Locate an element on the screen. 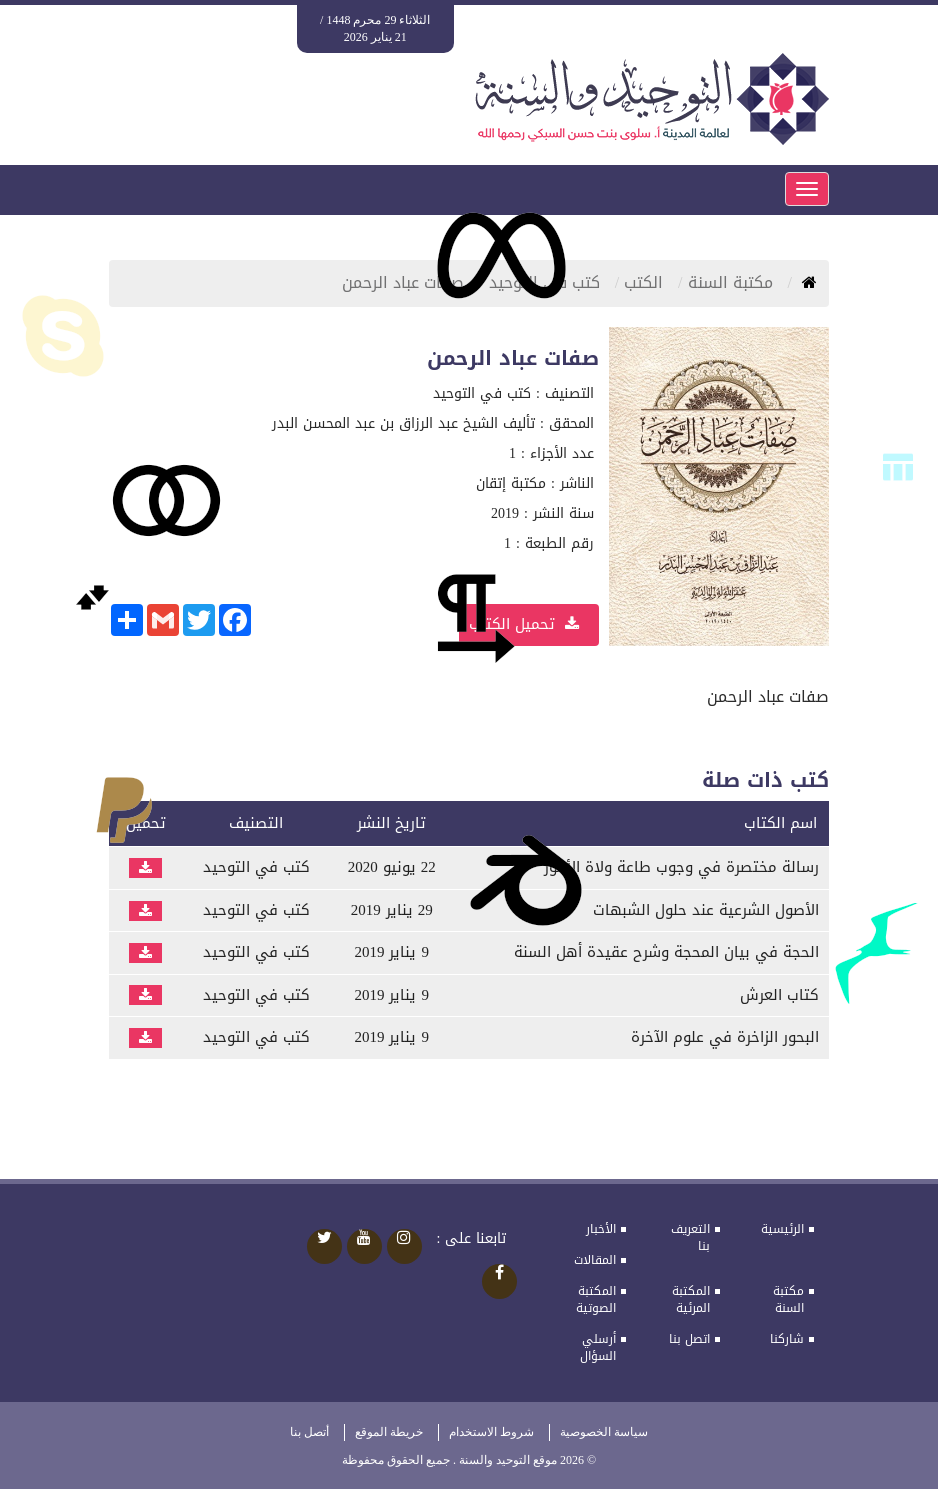 The image size is (938, 1489). pay with PayPal is located at coordinates (125, 809).